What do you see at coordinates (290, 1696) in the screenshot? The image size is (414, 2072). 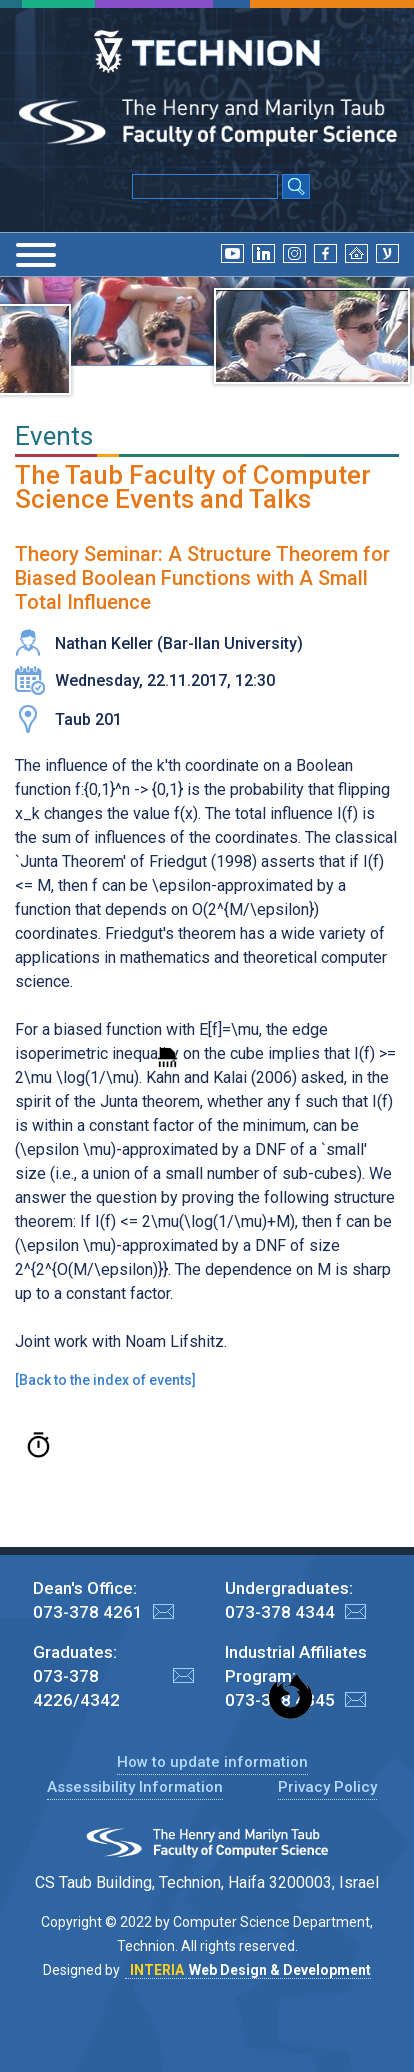 I see `open Mozilla Firefox browser` at bounding box center [290, 1696].